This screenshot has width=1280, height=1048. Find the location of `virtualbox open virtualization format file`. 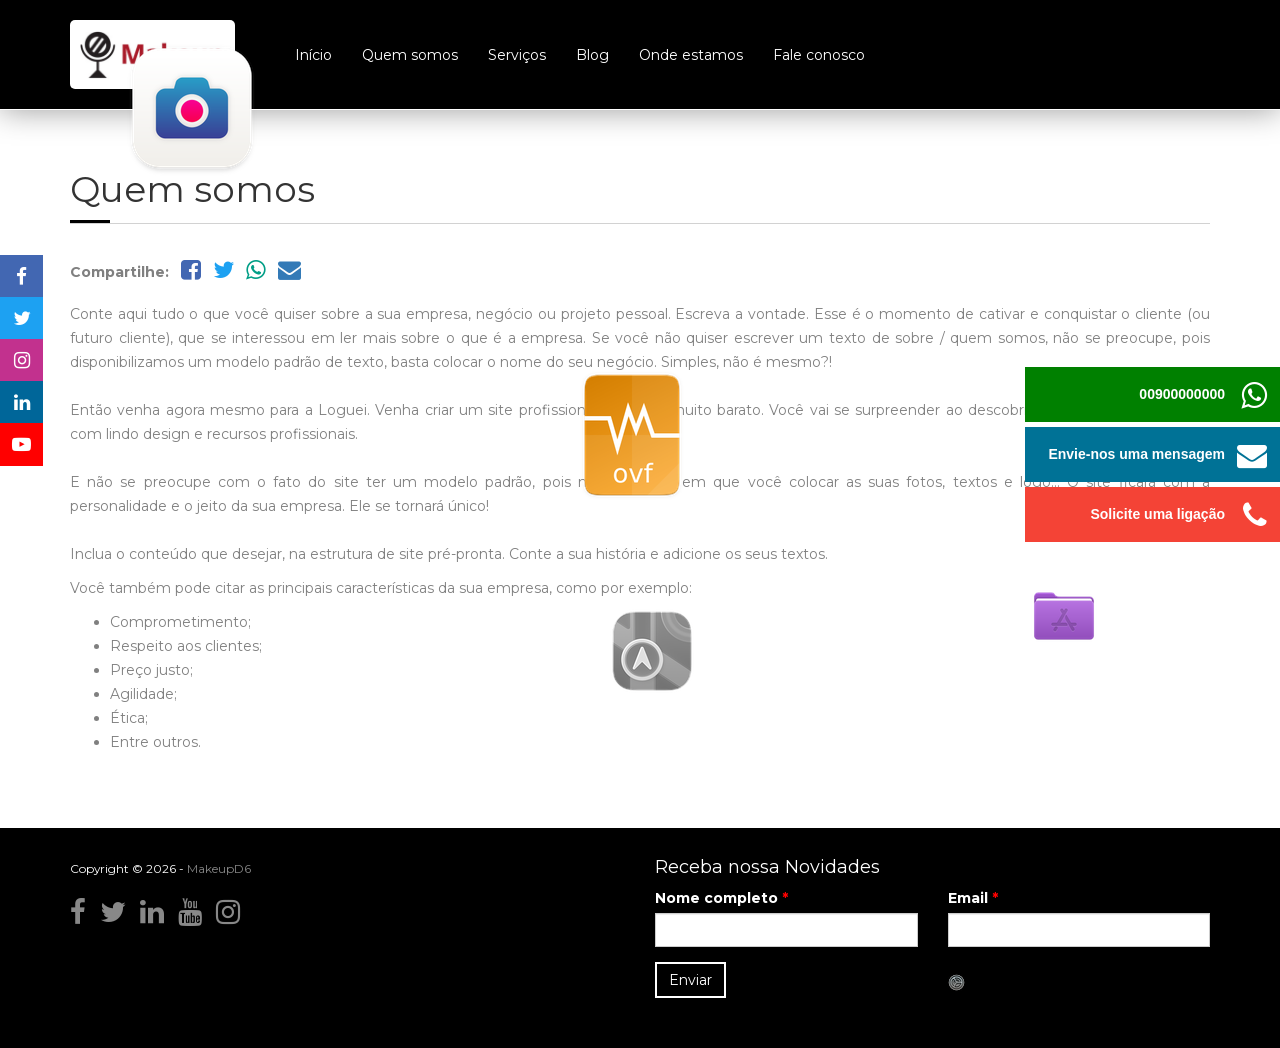

virtualbox open virtualization format file is located at coordinates (632, 435).